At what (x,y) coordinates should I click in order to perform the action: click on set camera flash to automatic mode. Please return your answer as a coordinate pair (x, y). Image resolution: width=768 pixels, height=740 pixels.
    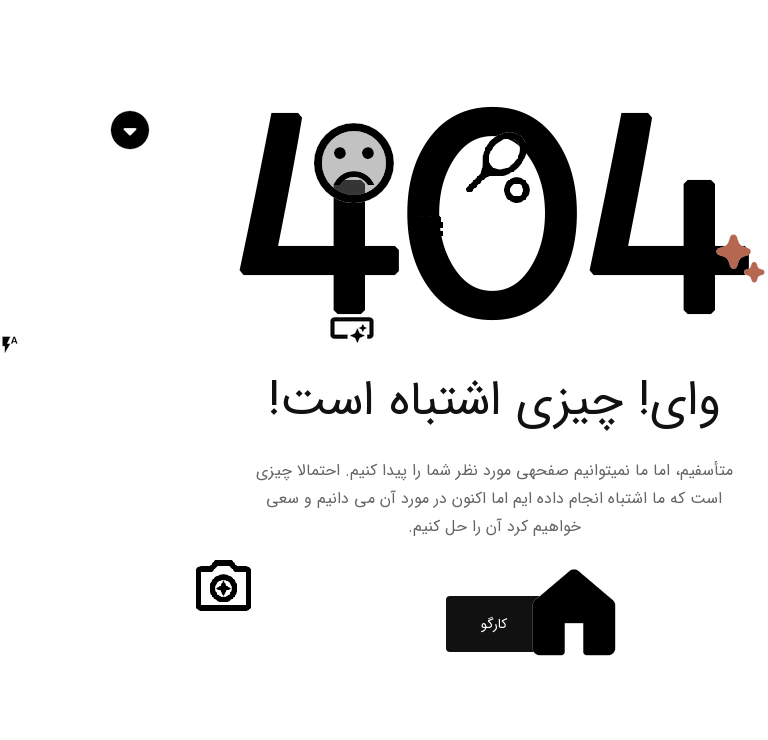
    Looking at the image, I should click on (9, 344).